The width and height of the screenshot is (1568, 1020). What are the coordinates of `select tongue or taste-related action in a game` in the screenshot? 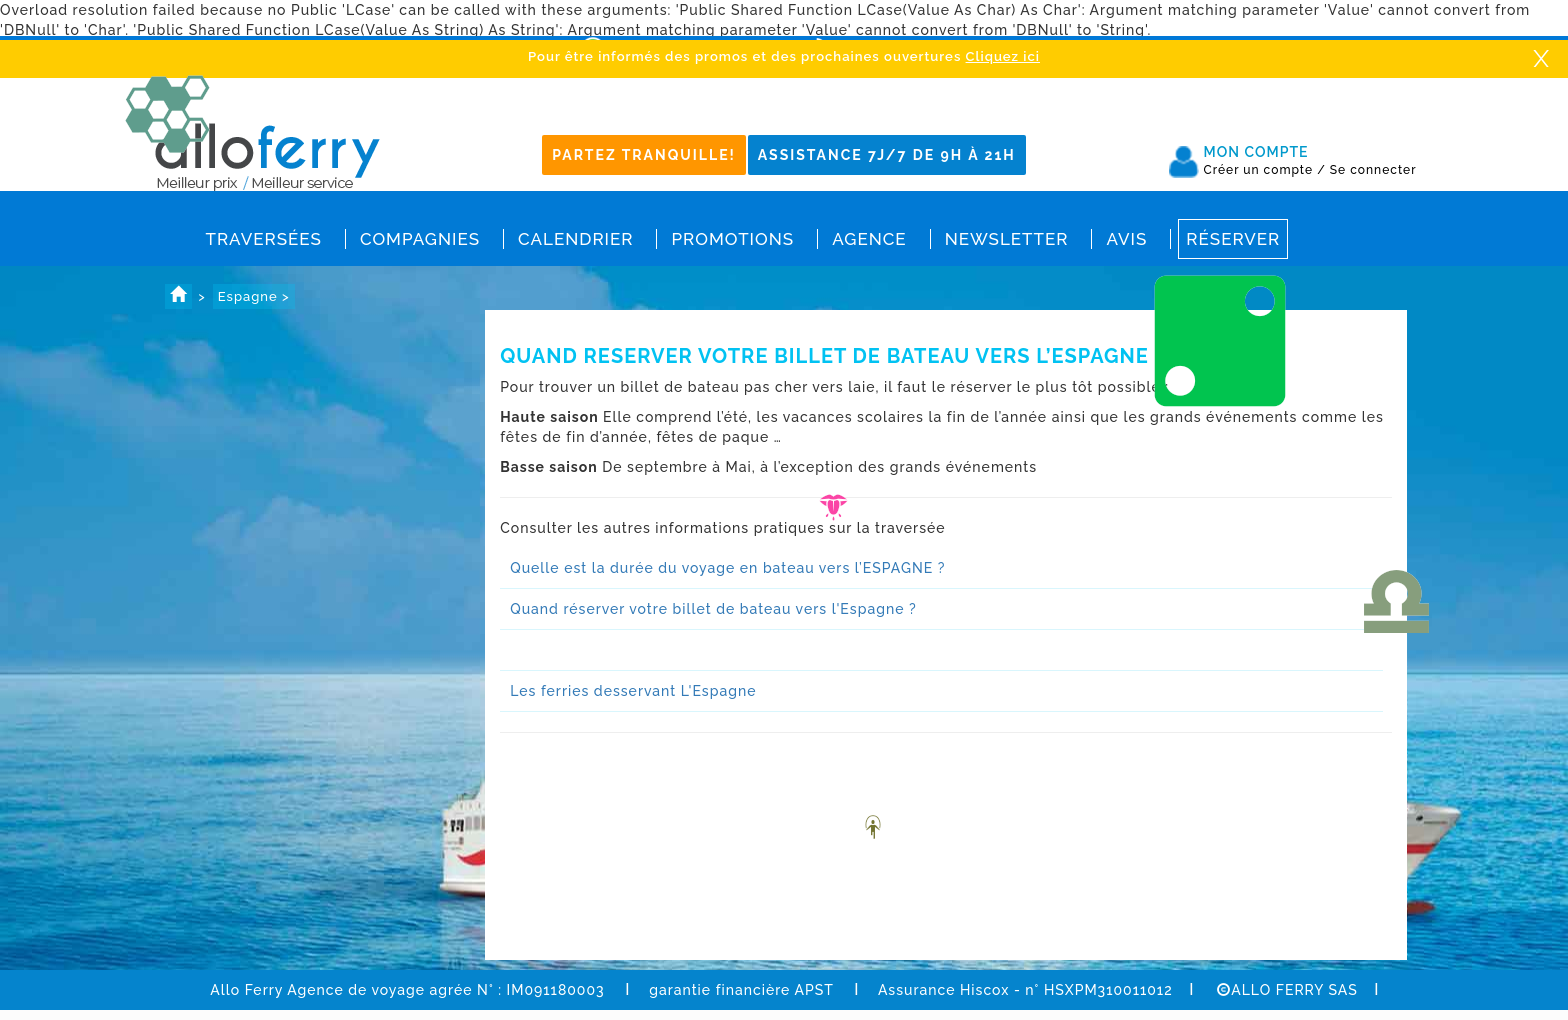 It's located at (833, 507).